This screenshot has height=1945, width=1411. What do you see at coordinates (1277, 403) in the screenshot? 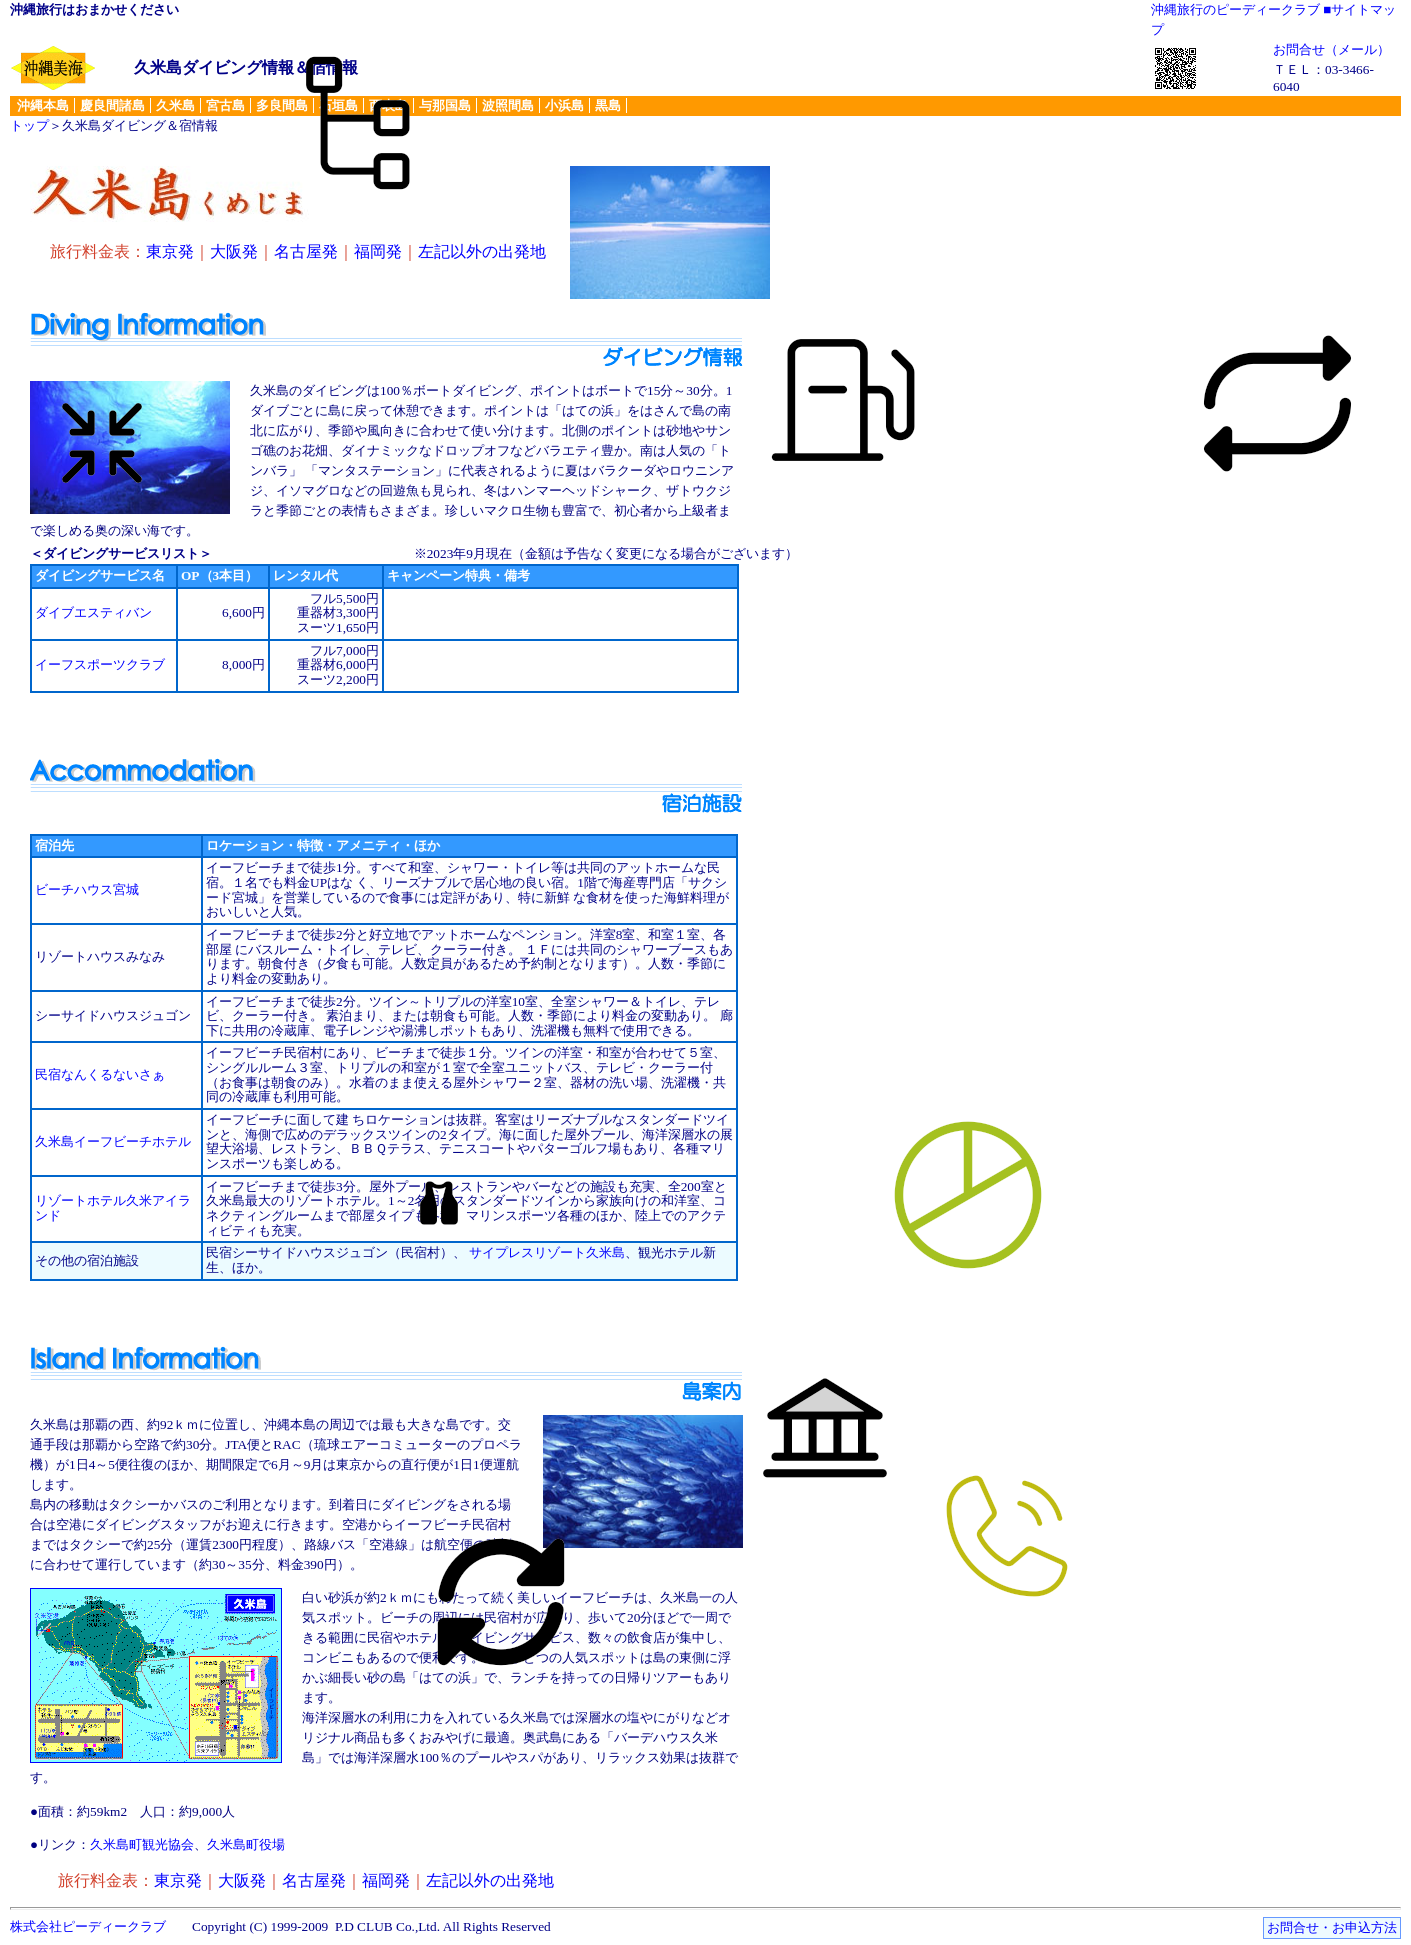
I see `enable repeat mode for media playback` at bounding box center [1277, 403].